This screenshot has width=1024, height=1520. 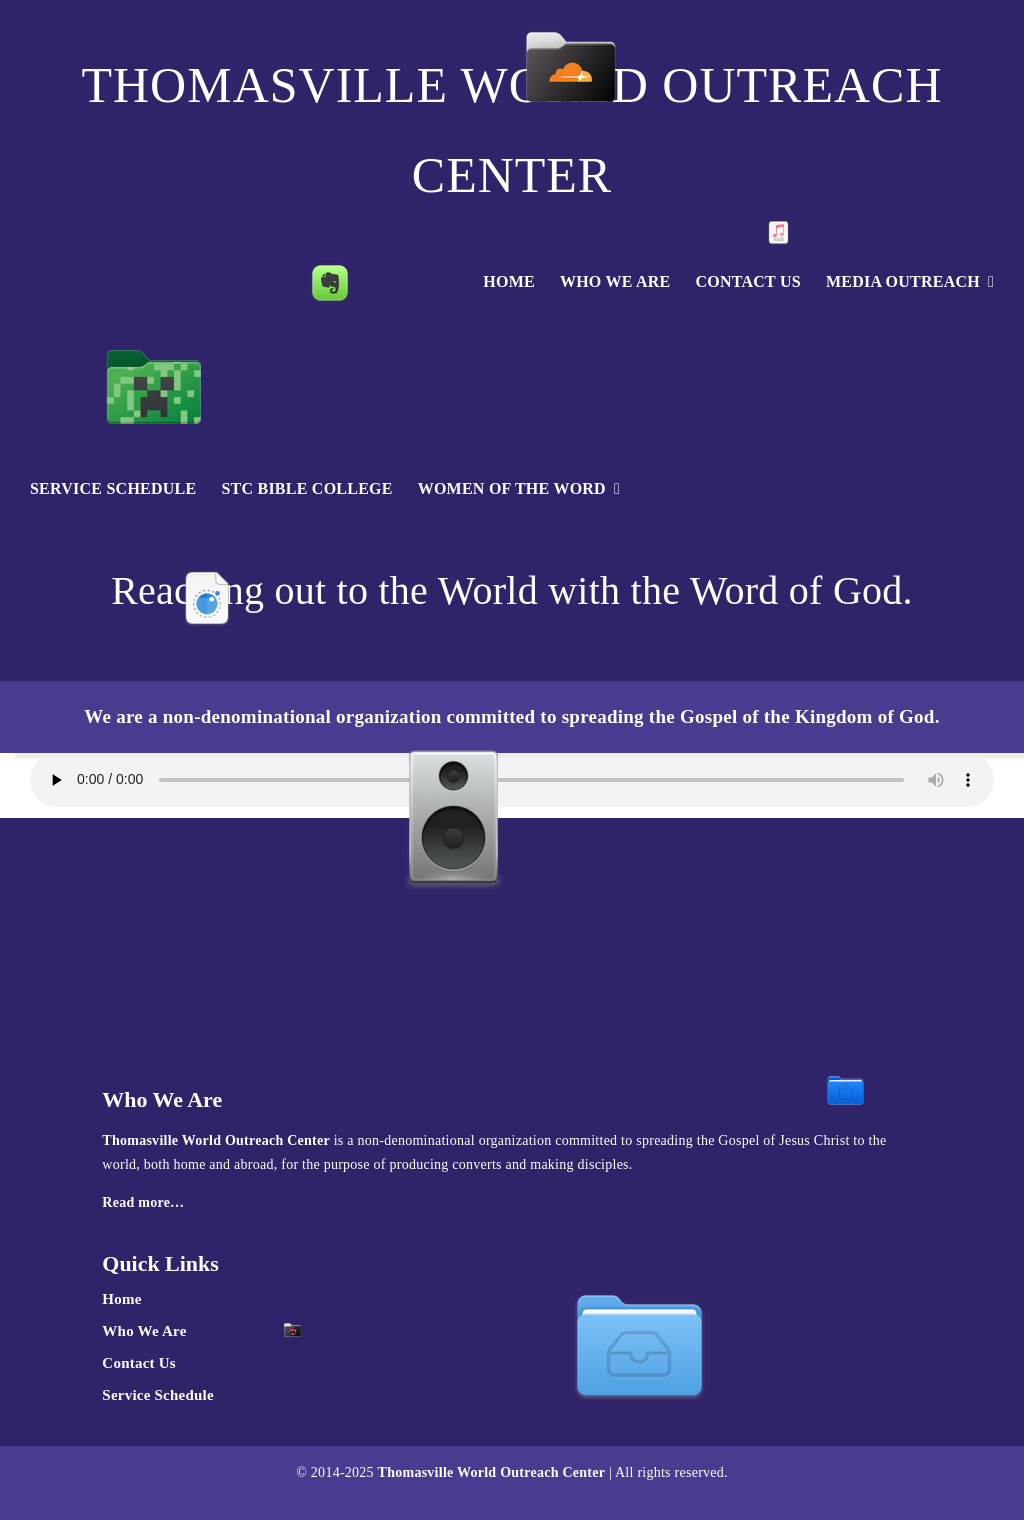 What do you see at coordinates (330, 283) in the screenshot?
I see `open evernote note-taking app` at bounding box center [330, 283].